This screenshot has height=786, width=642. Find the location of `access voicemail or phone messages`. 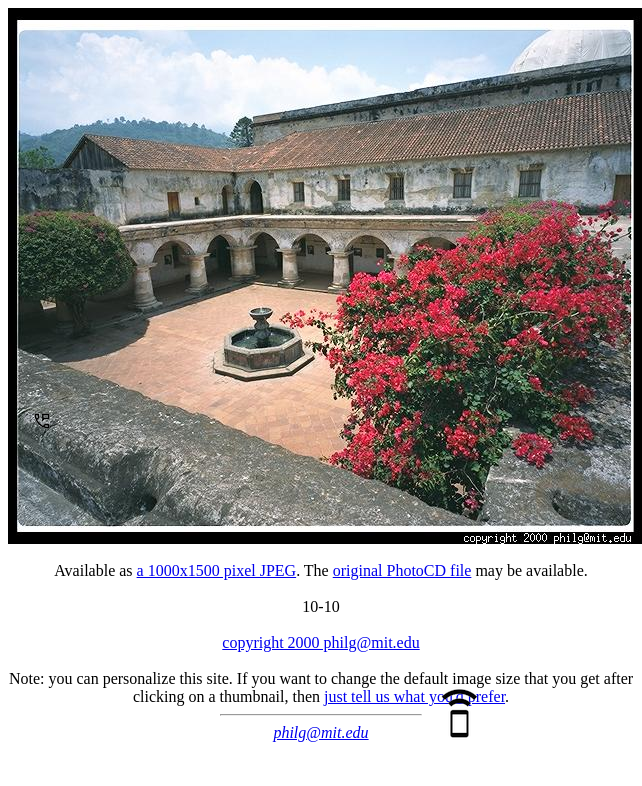

access voicemail or phone messages is located at coordinates (42, 421).